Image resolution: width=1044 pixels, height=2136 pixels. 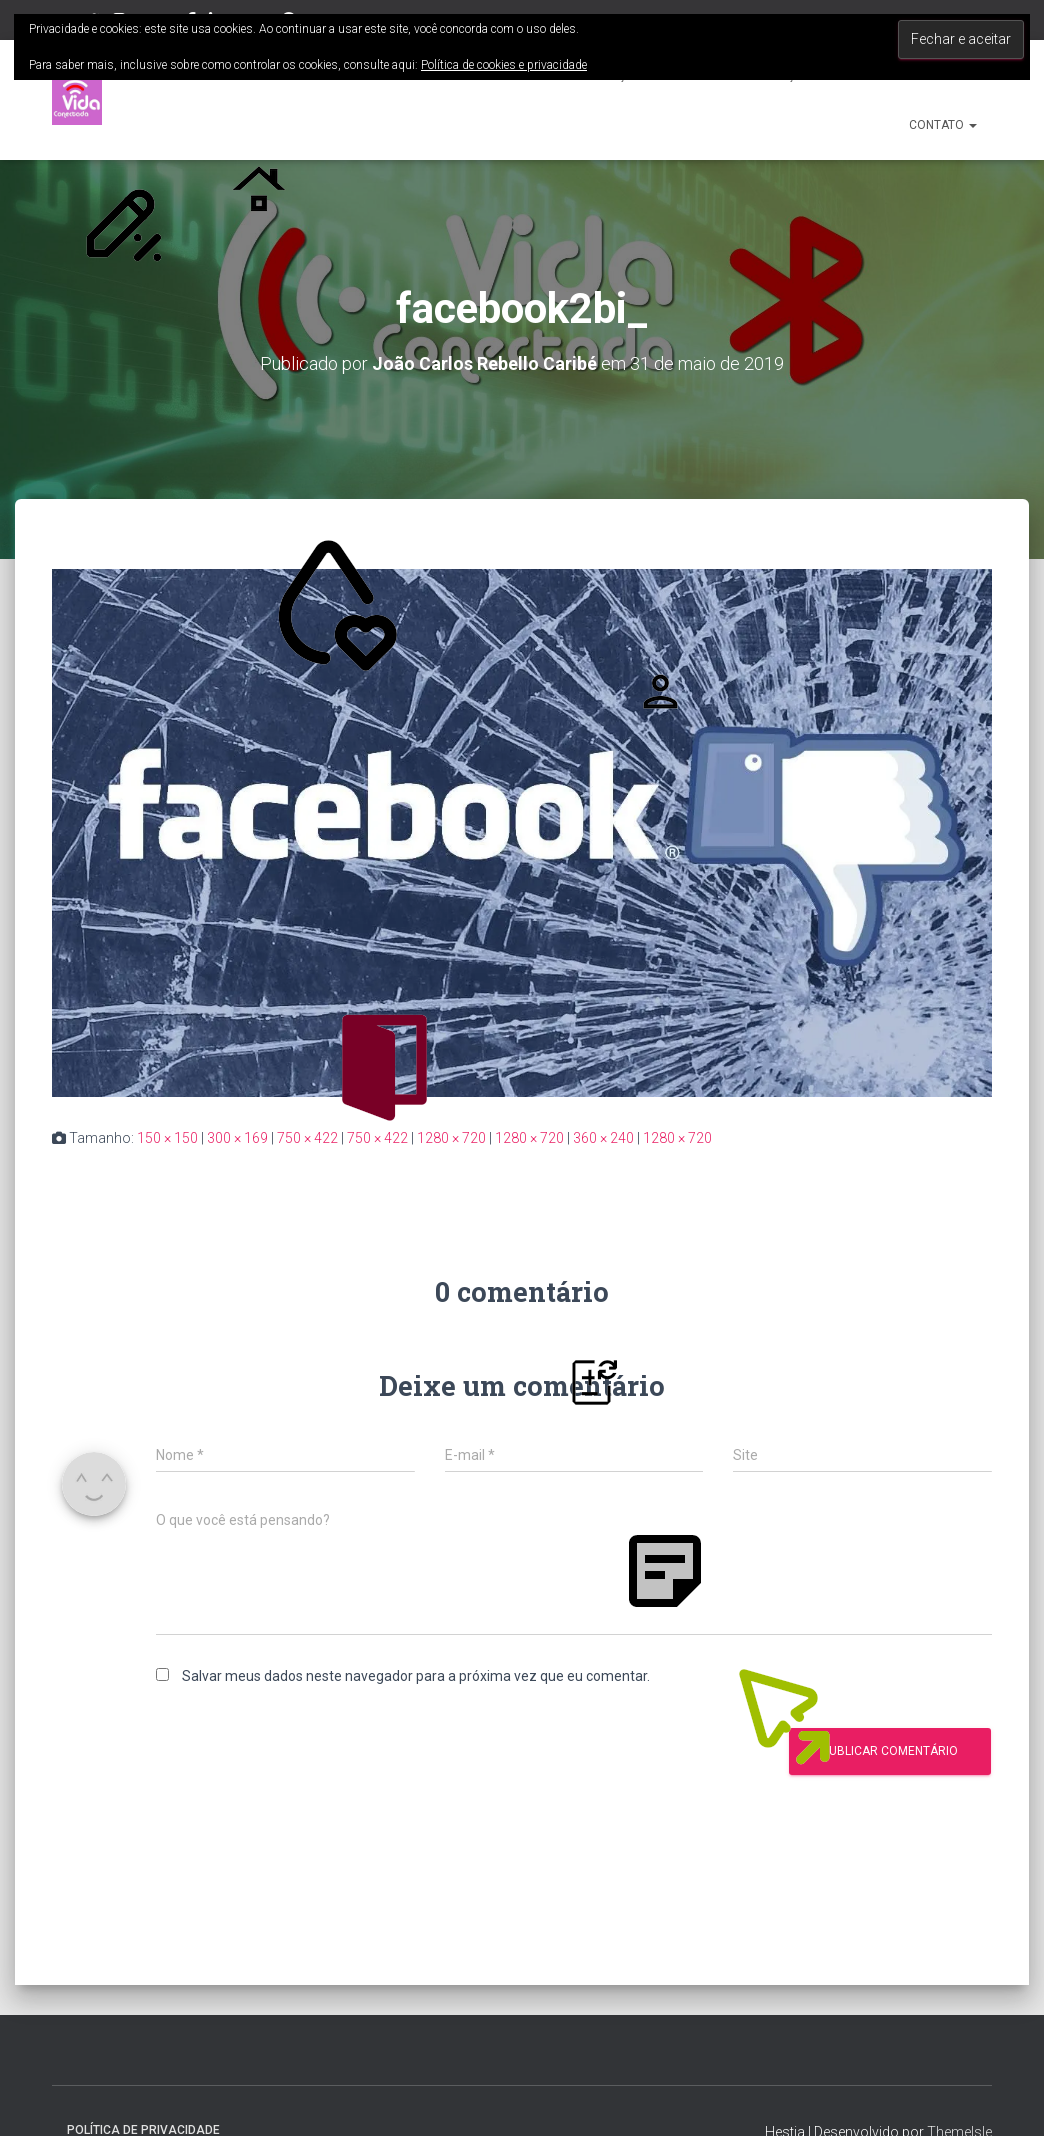 What do you see at coordinates (782, 1712) in the screenshot?
I see `share cursor or pointer location` at bounding box center [782, 1712].